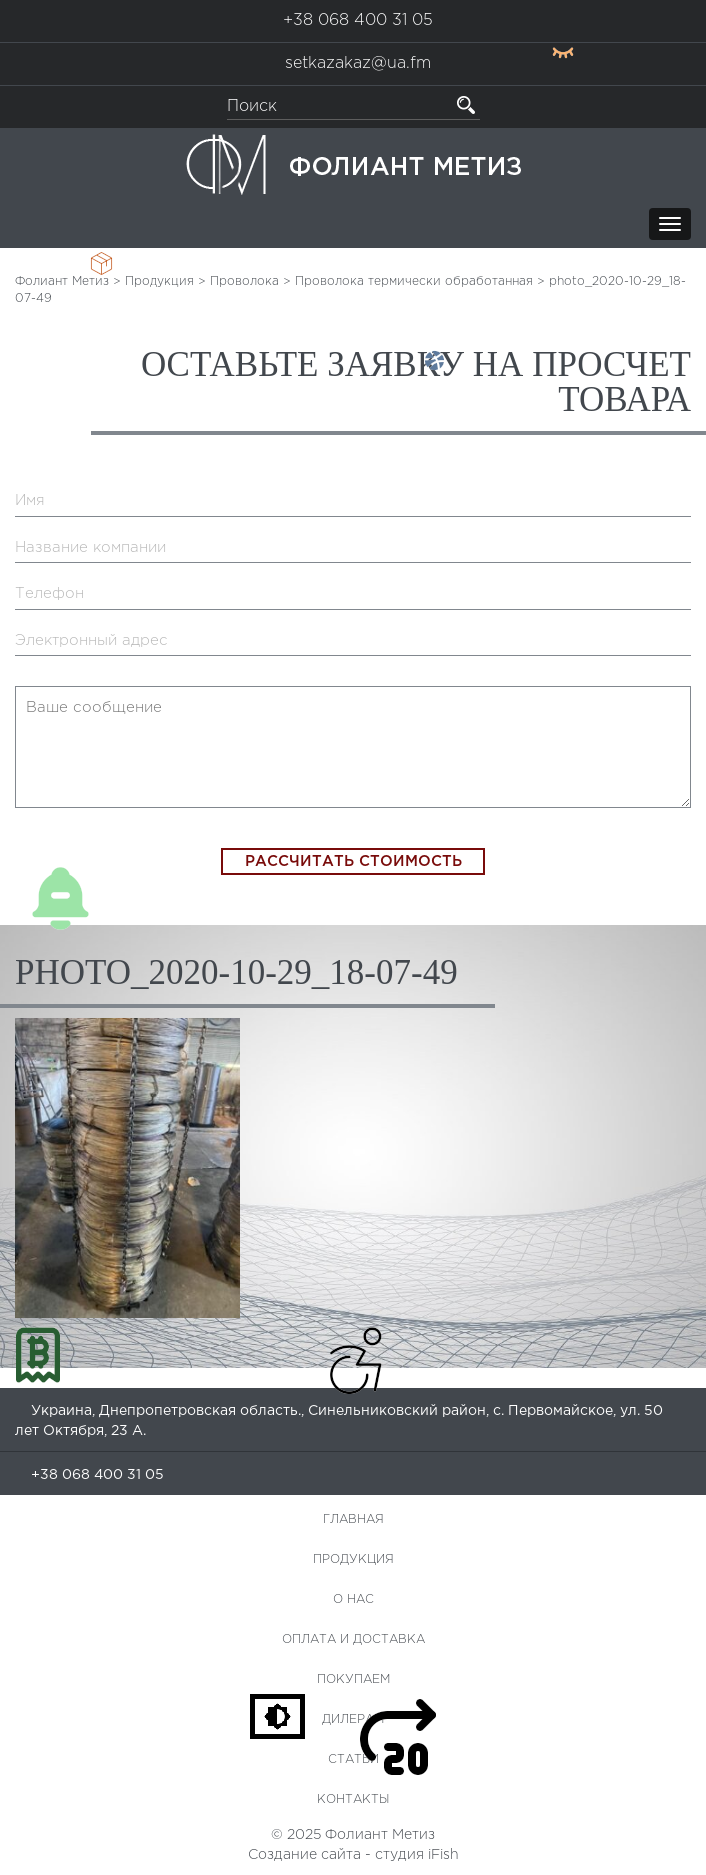  Describe the element at coordinates (60, 898) in the screenshot. I see `remove a notification or alert` at that location.